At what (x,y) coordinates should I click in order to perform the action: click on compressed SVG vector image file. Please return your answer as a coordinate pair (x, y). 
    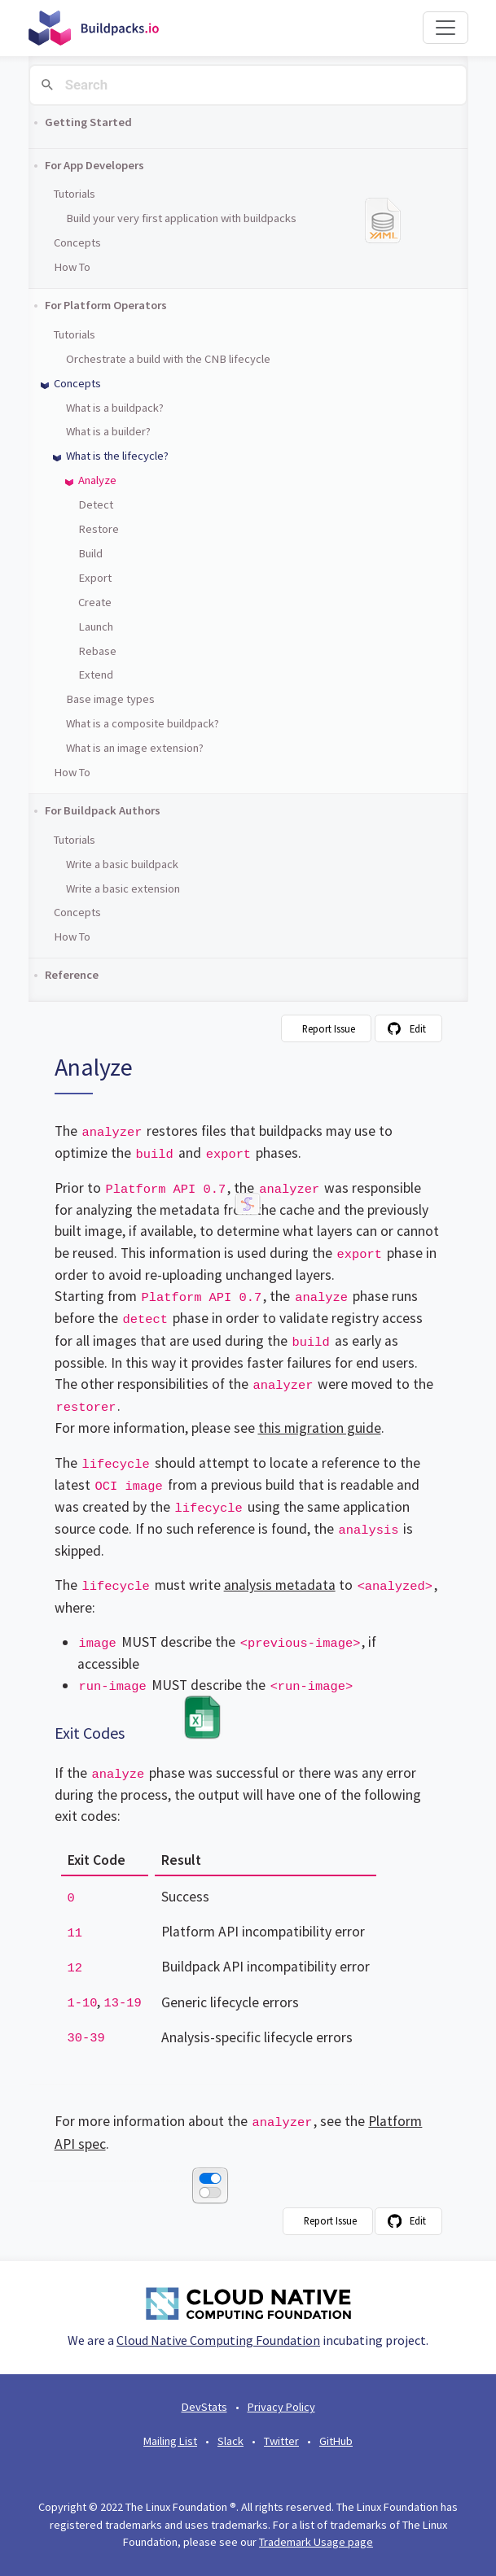
    Looking at the image, I should click on (248, 1203).